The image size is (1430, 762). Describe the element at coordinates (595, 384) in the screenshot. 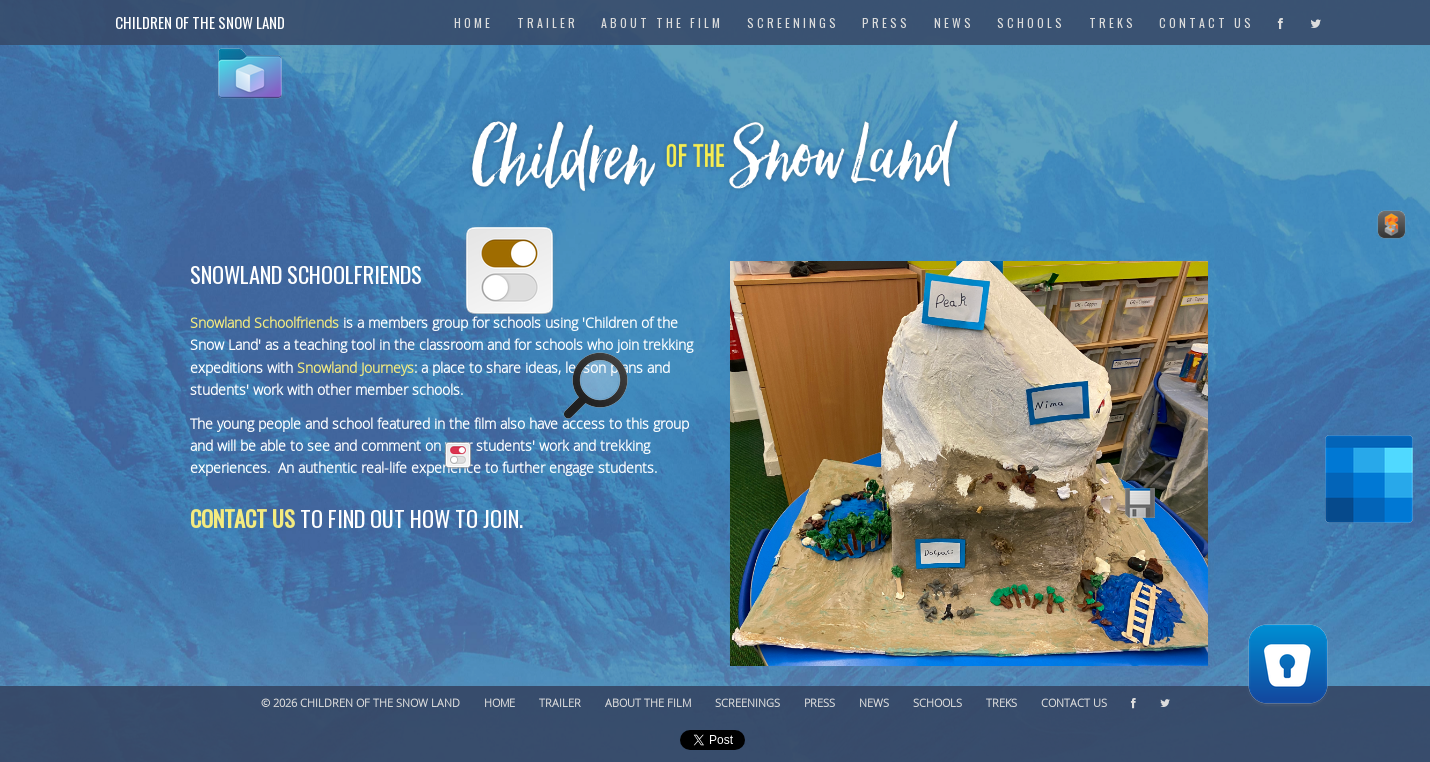

I see `open the search app` at that location.